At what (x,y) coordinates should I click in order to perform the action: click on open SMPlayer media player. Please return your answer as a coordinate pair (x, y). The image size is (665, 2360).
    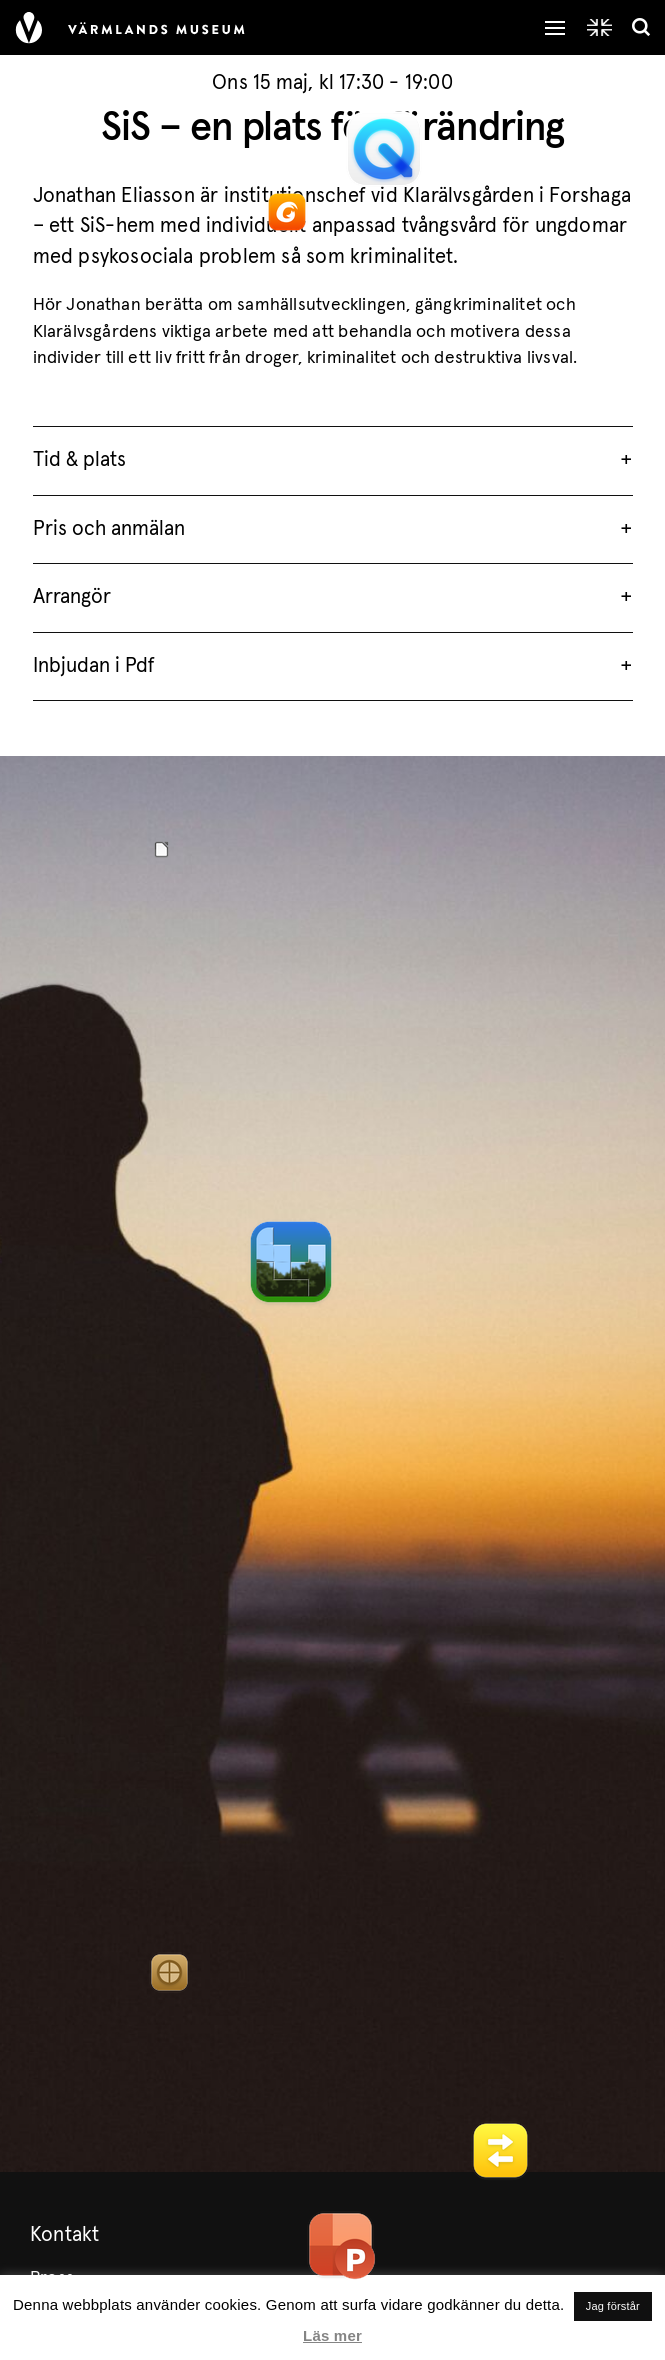
    Looking at the image, I should click on (384, 149).